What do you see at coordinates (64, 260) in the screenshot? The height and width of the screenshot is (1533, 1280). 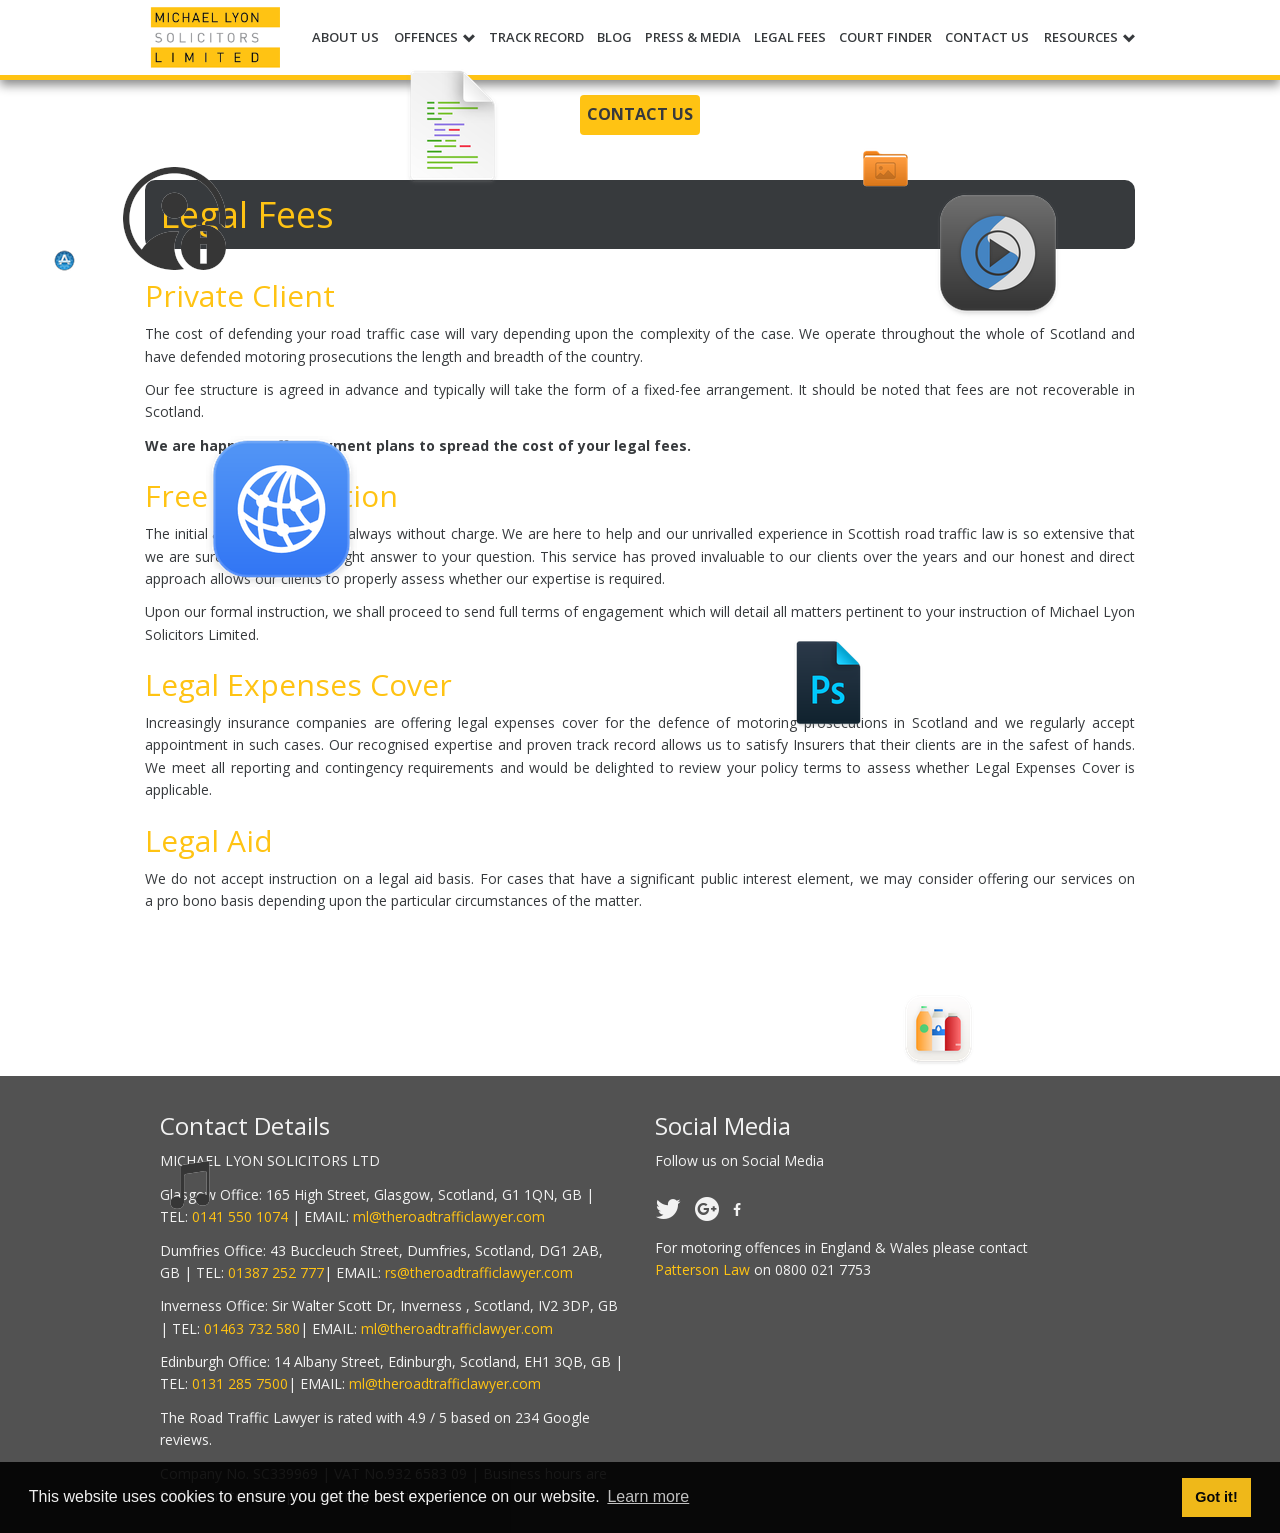 I see `open software properties settings` at bounding box center [64, 260].